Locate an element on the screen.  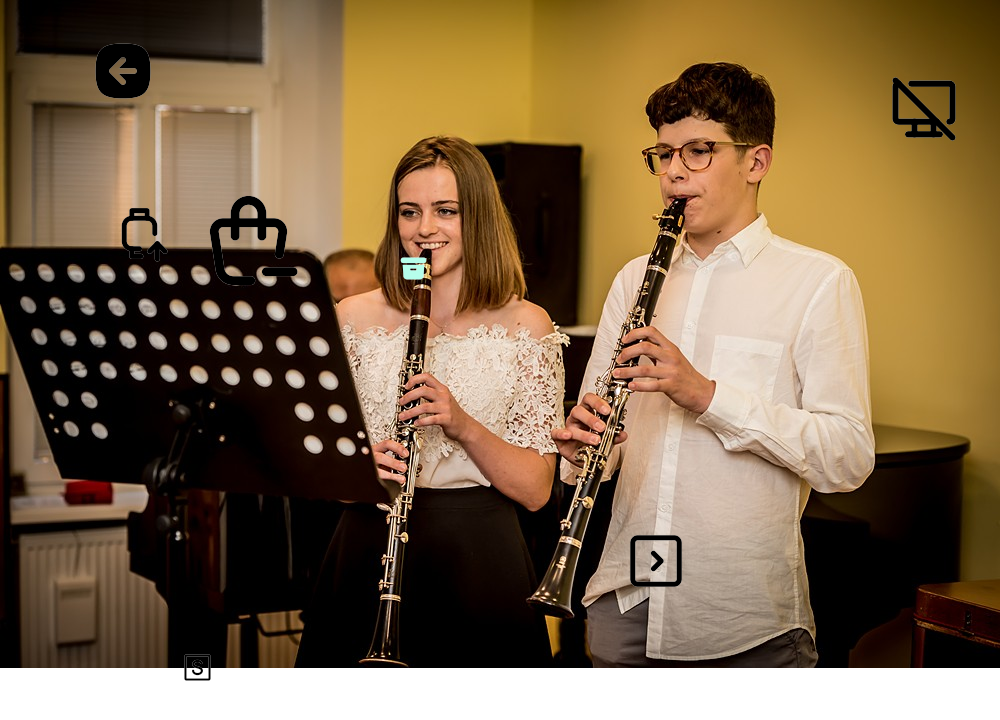
archive selected items is located at coordinates (413, 268).